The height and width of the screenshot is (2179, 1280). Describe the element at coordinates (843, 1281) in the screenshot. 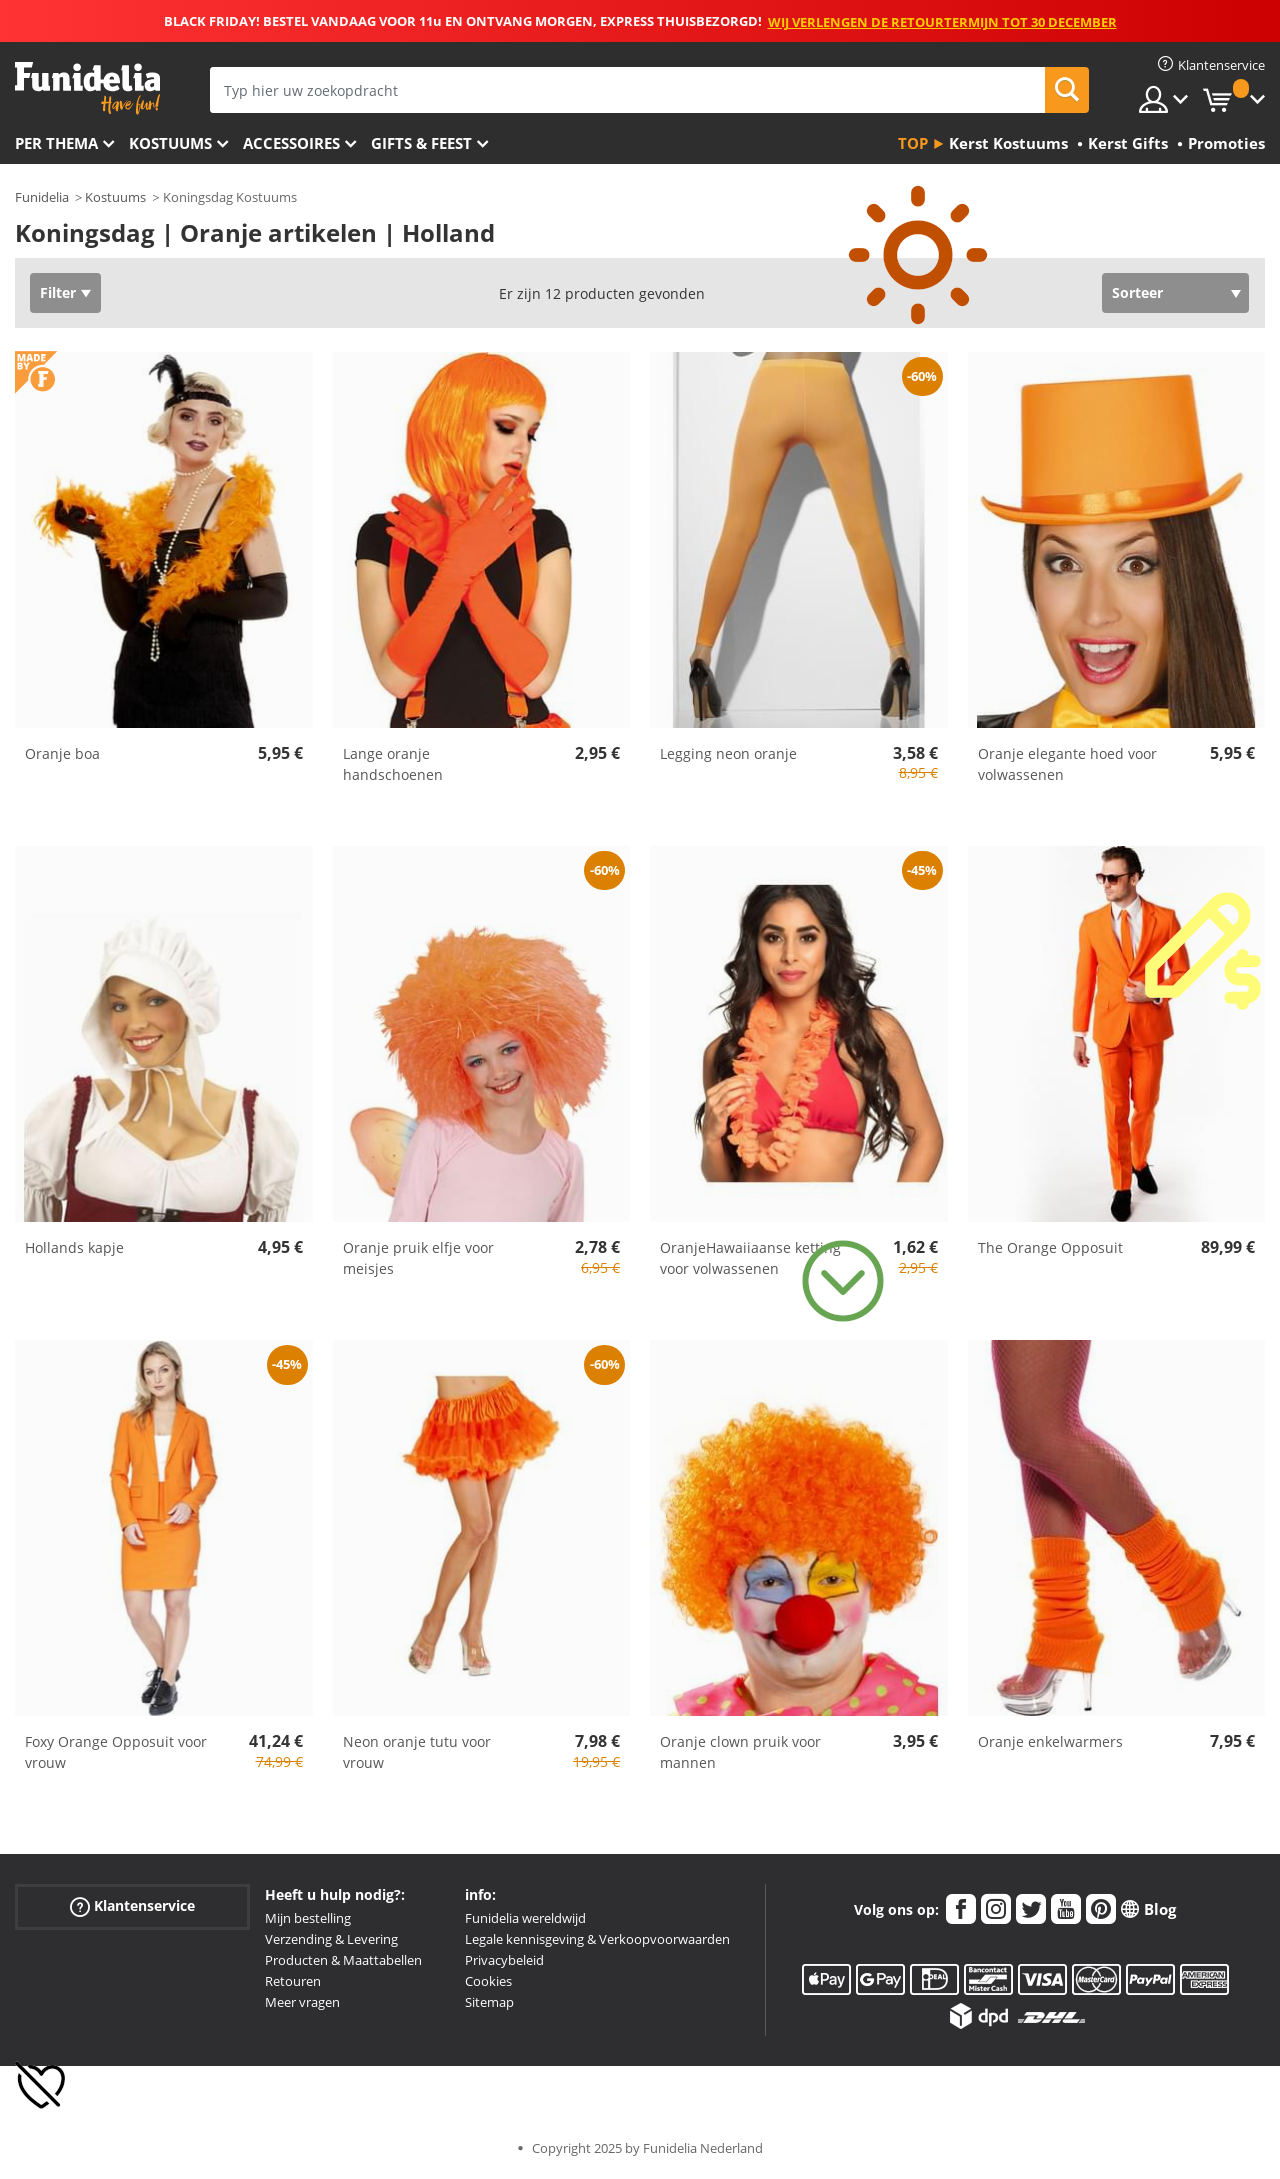

I see `expand to show more content` at that location.